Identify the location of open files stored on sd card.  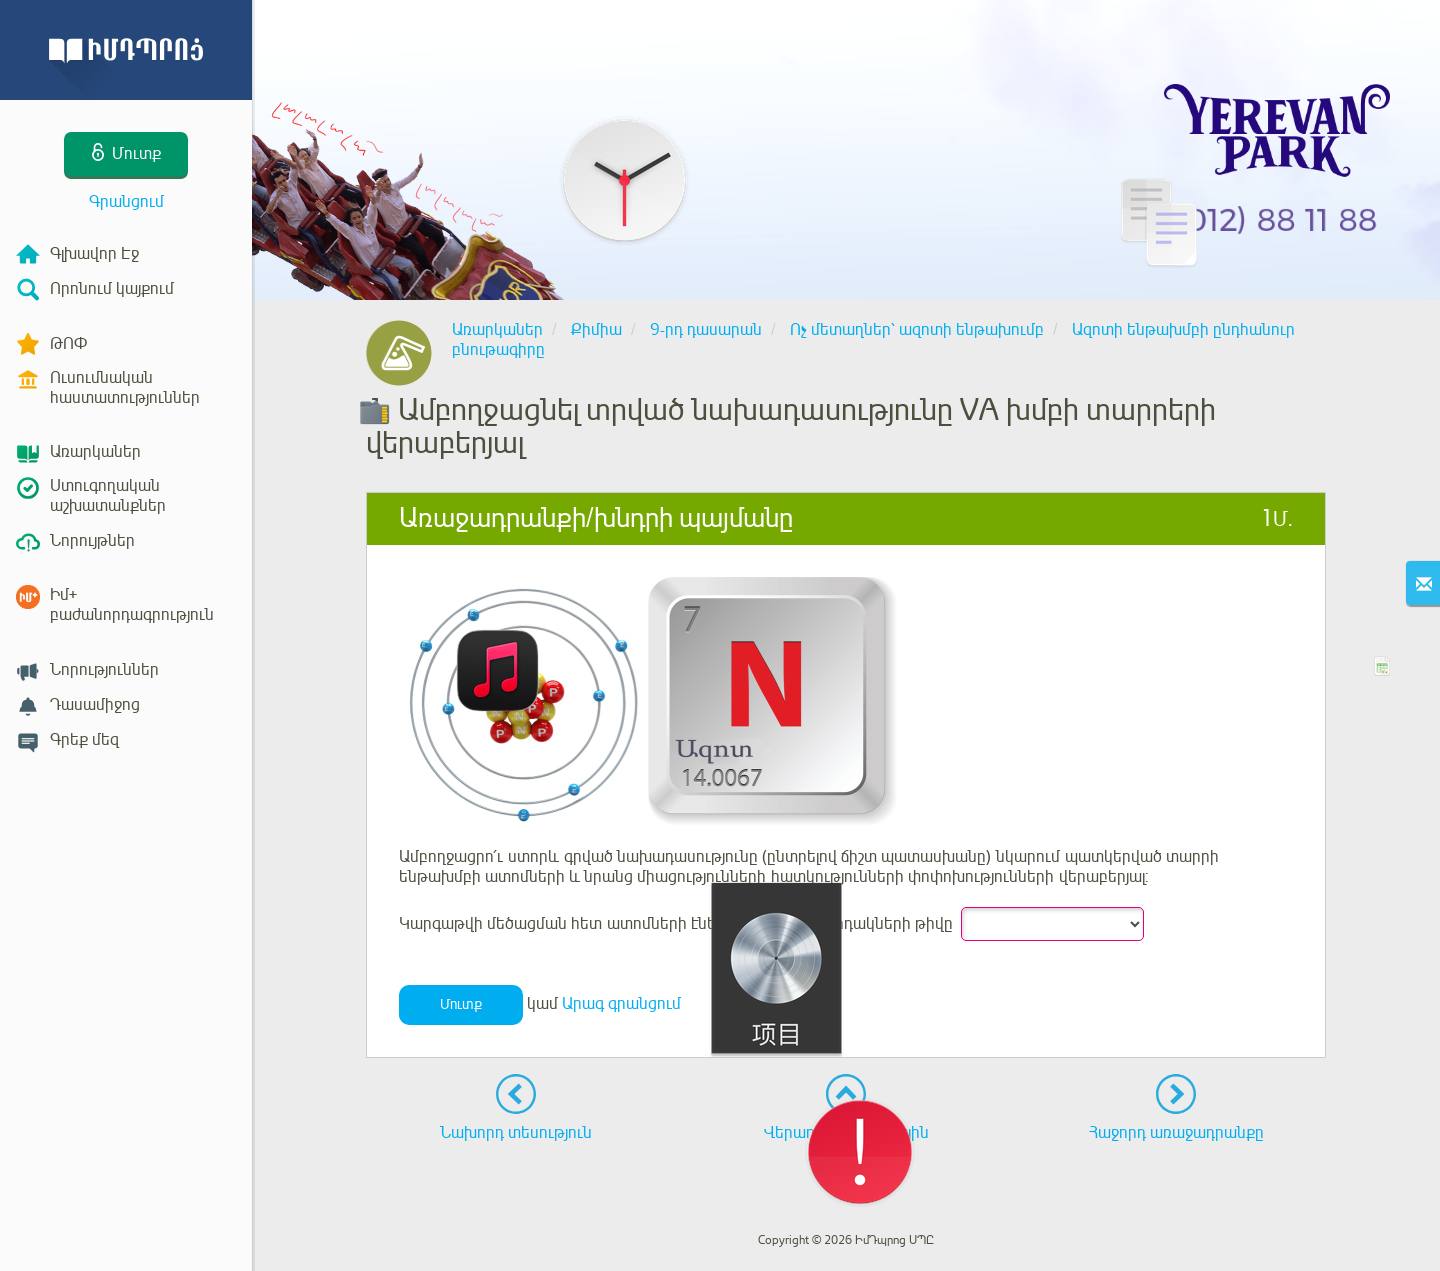
(374, 413).